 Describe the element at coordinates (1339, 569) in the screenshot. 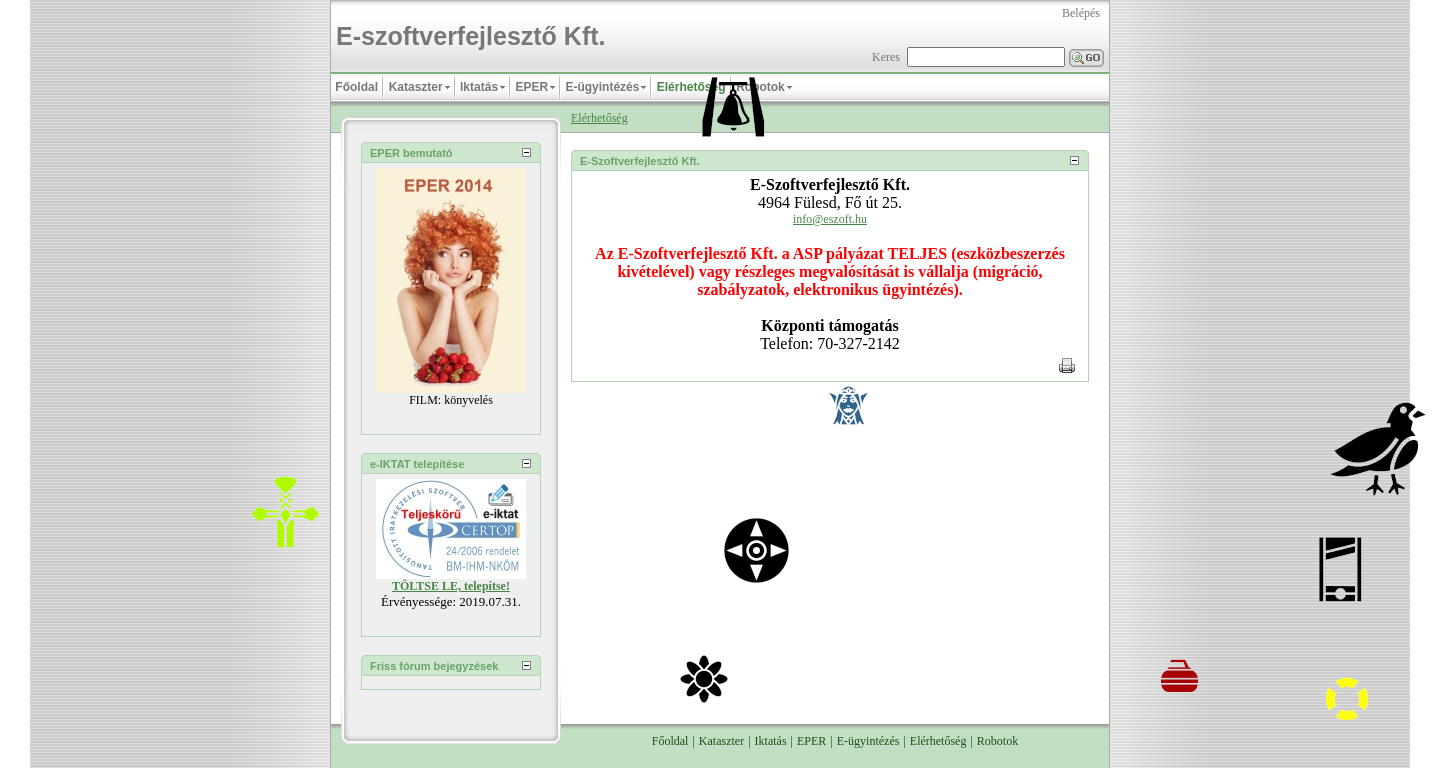

I see `execute or delete an item permanently` at that location.